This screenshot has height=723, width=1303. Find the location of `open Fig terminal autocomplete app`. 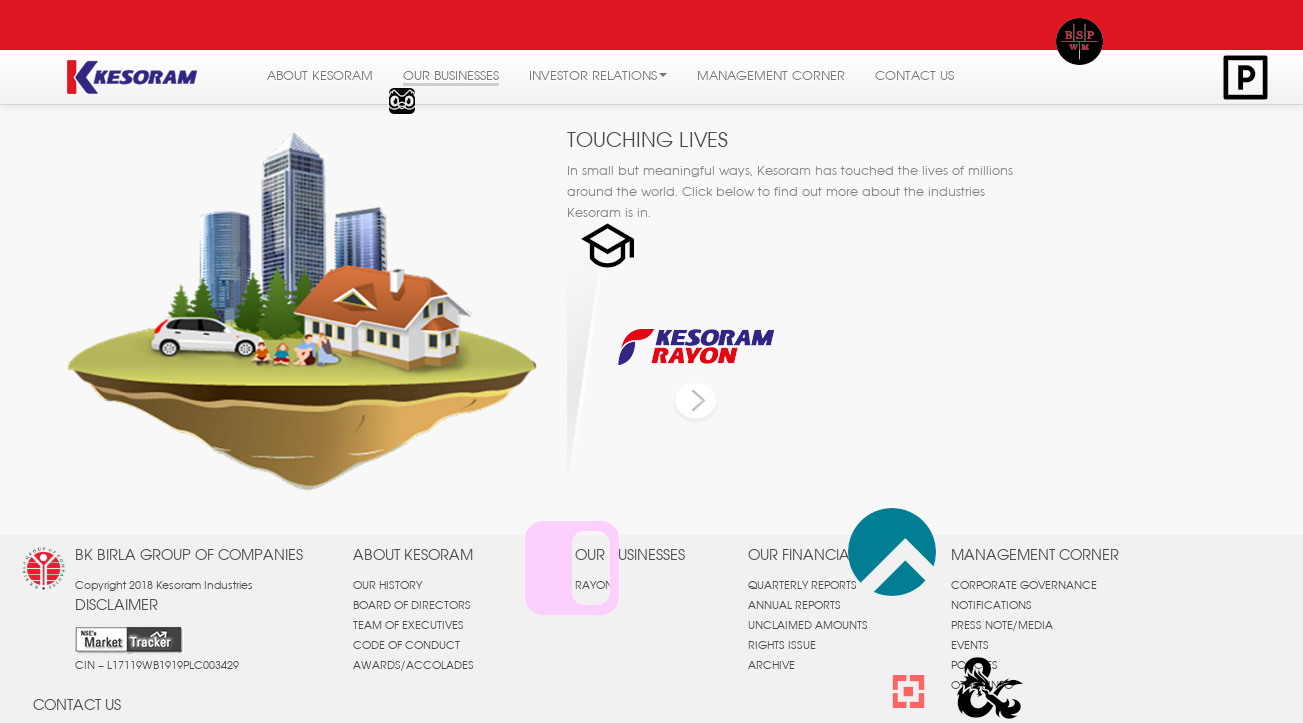

open Fig terminal autocomplete app is located at coordinates (572, 568).